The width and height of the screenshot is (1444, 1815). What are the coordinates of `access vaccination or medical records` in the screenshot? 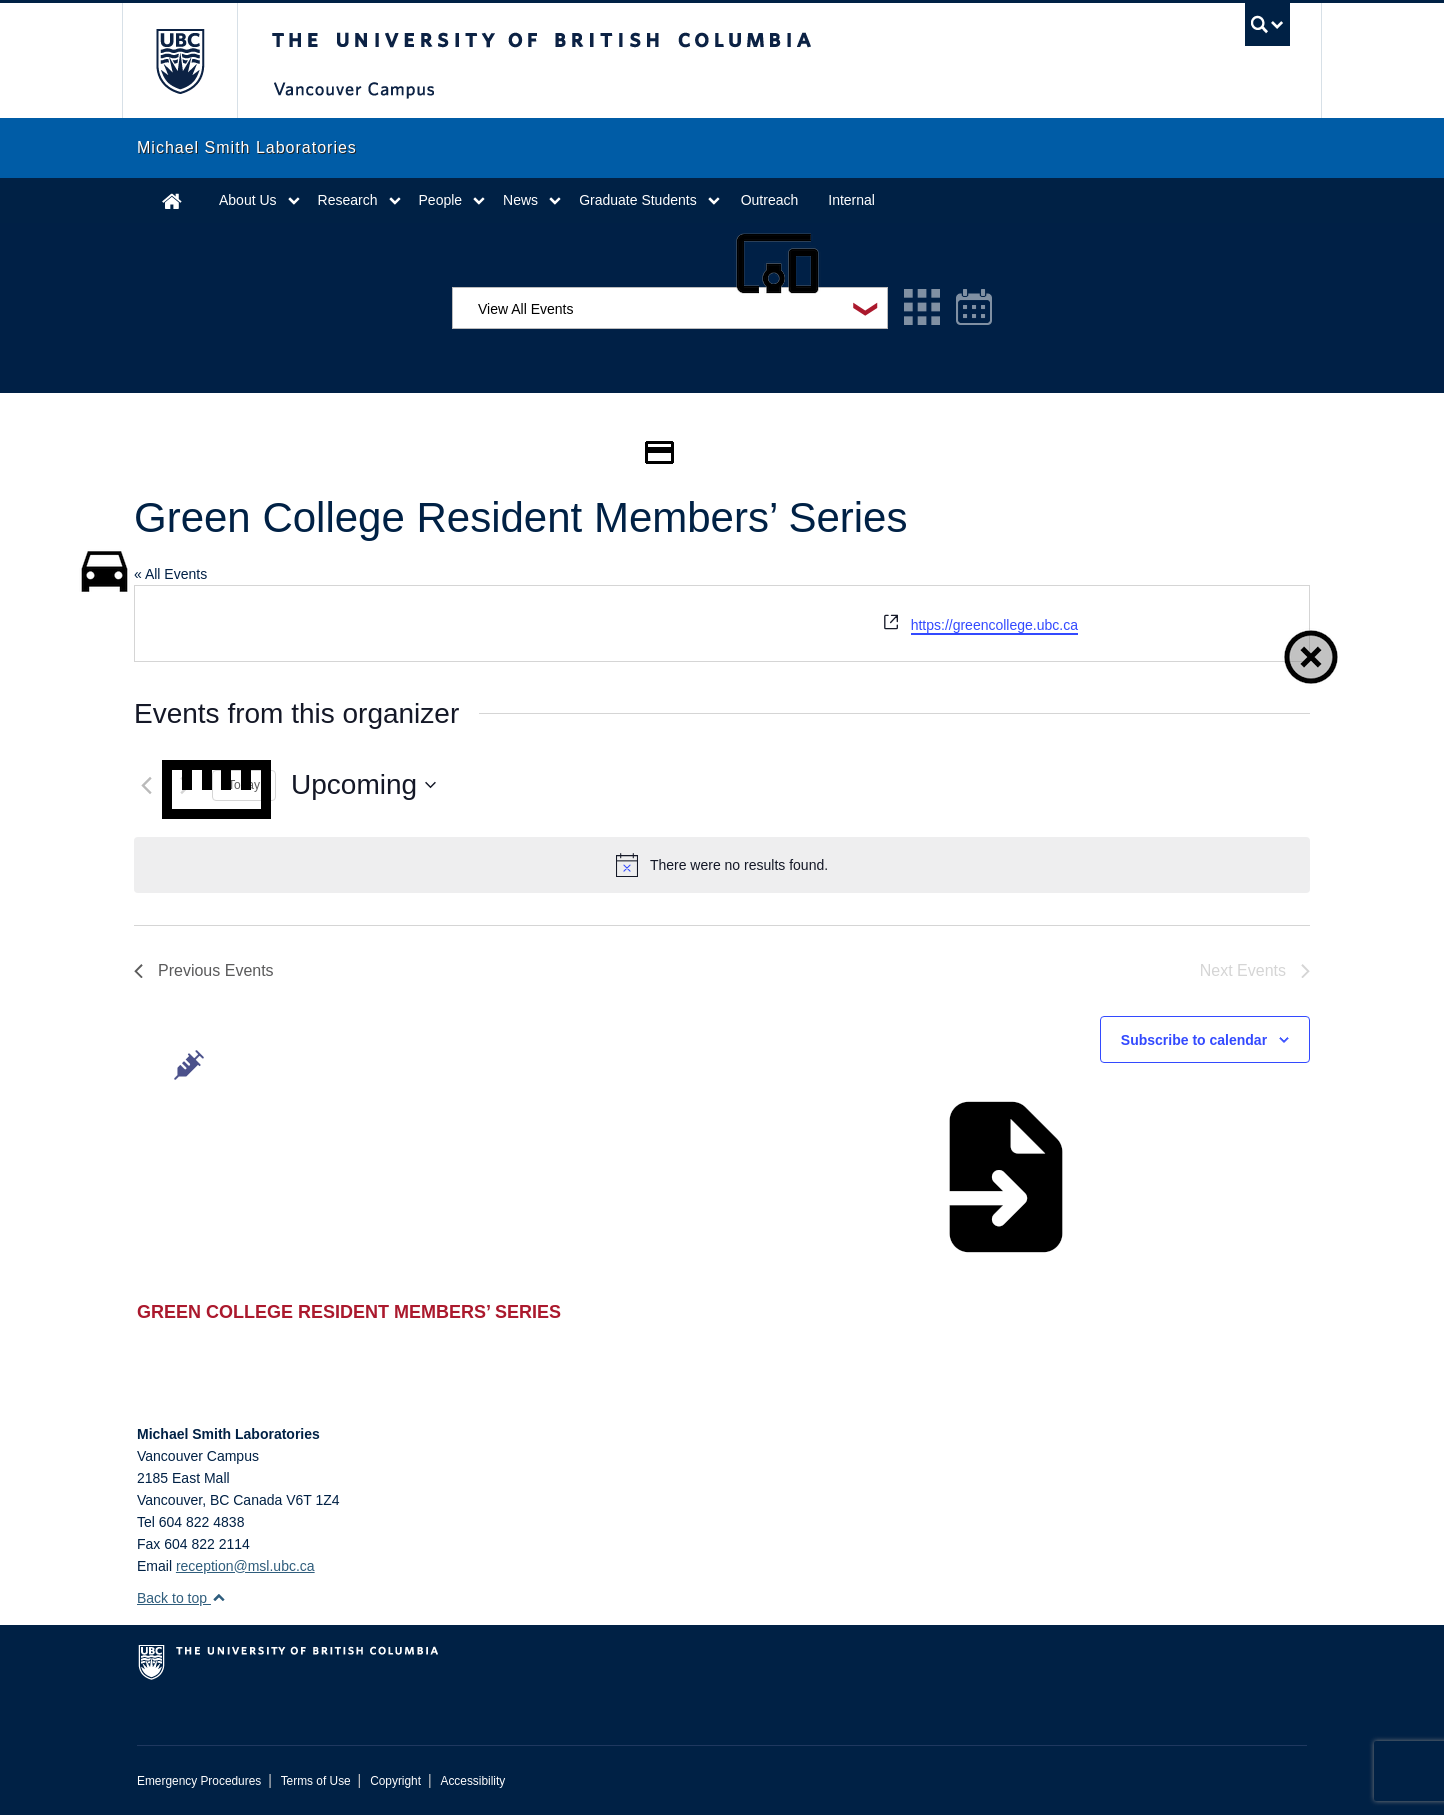 It's located at (189, 1065).